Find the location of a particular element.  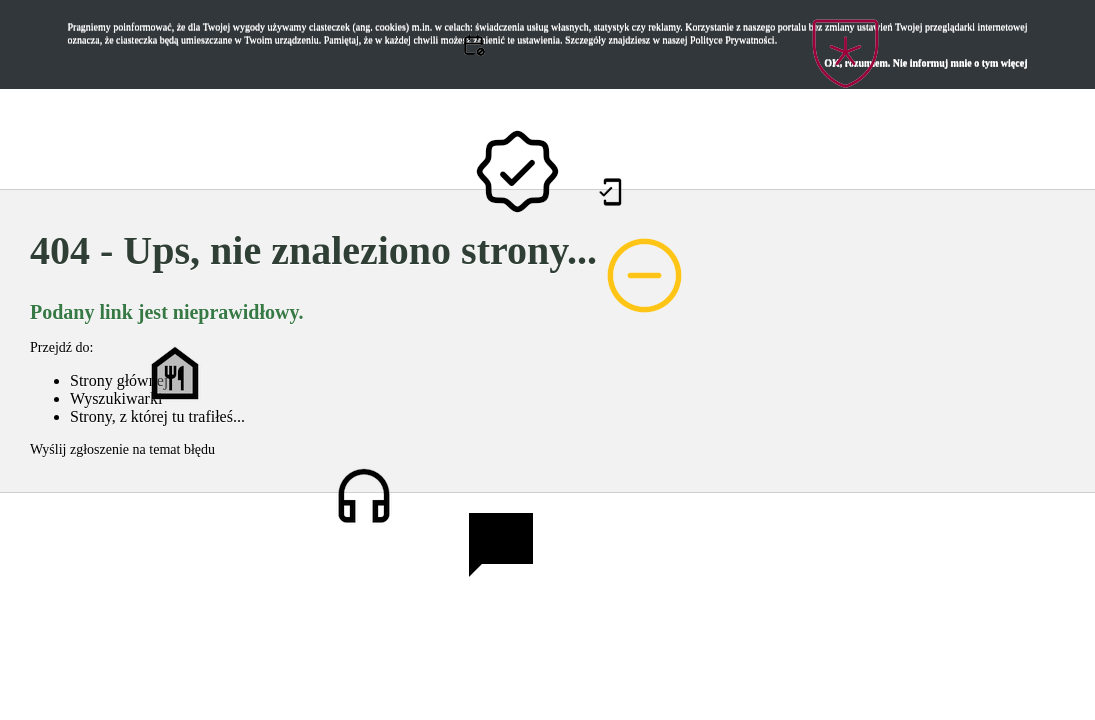

cancel a scheduled event is located at coordinates (473, 44).